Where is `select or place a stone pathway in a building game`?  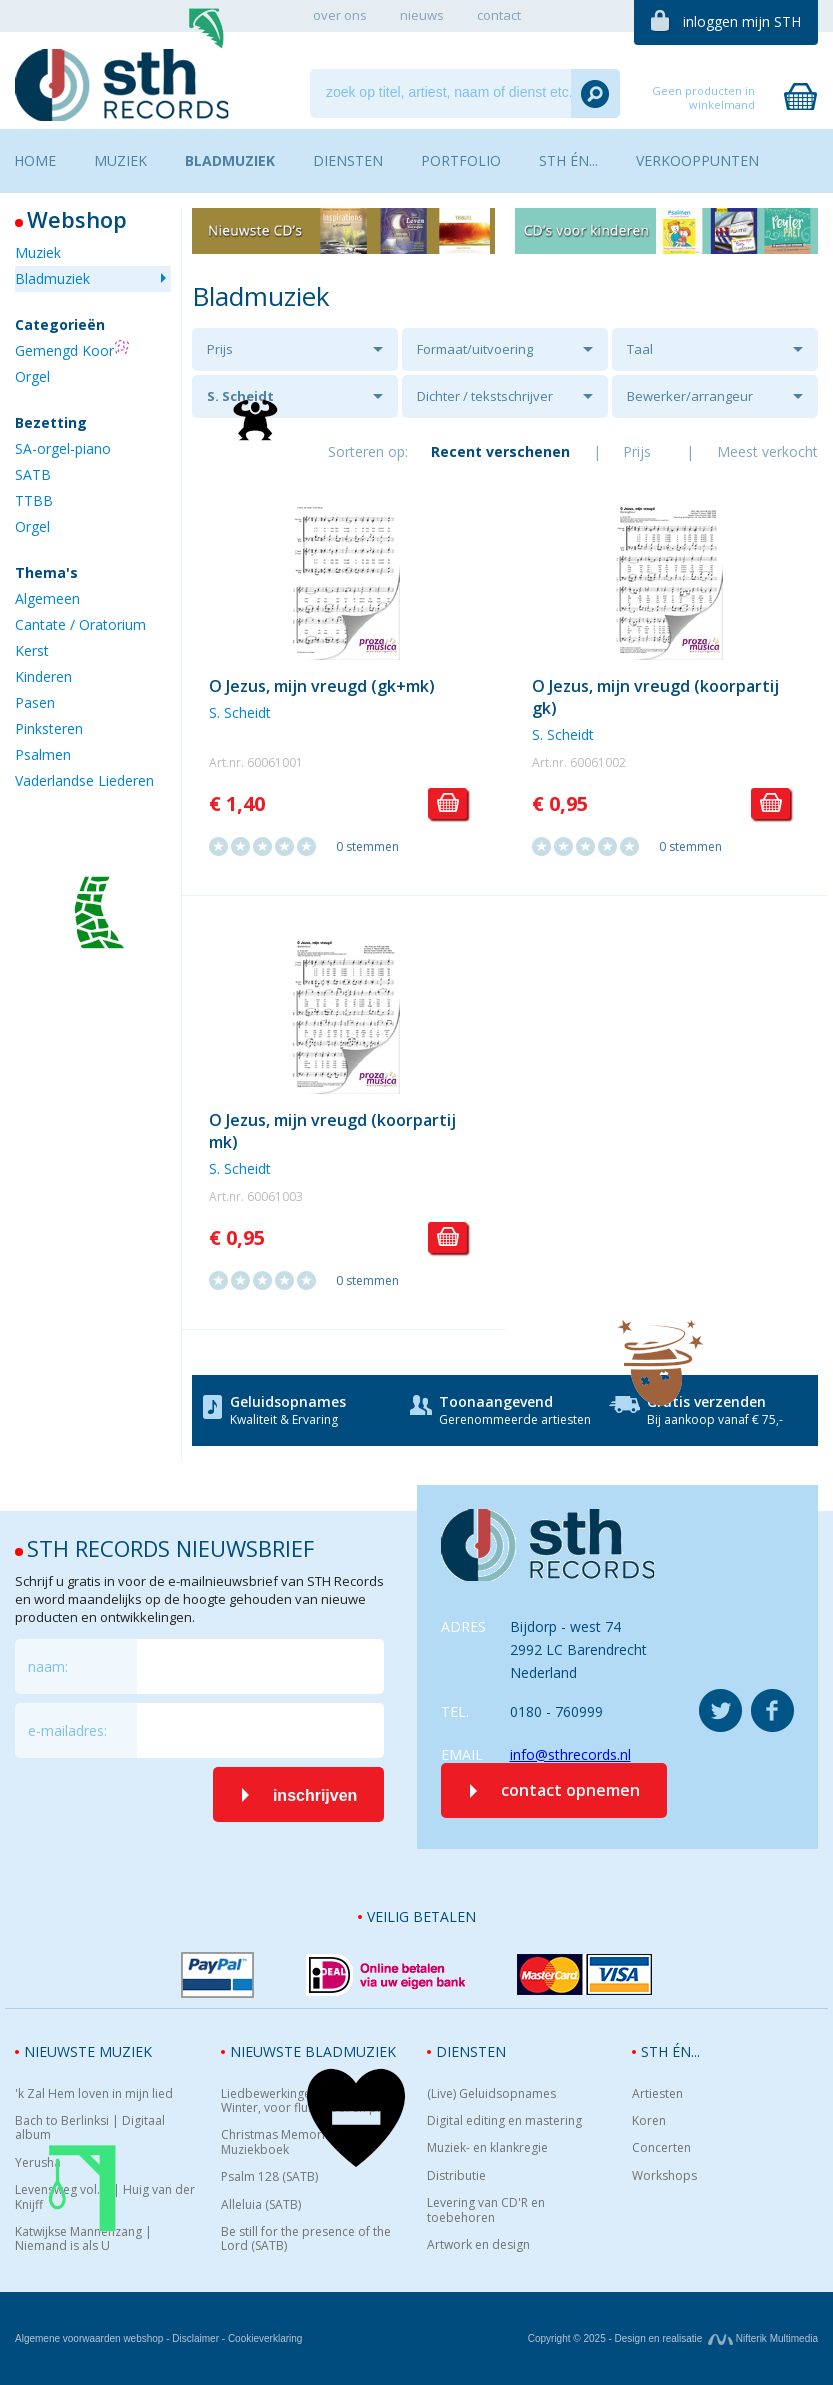 select or place a stone pathway in a building game is located at coordinates (99, 912).